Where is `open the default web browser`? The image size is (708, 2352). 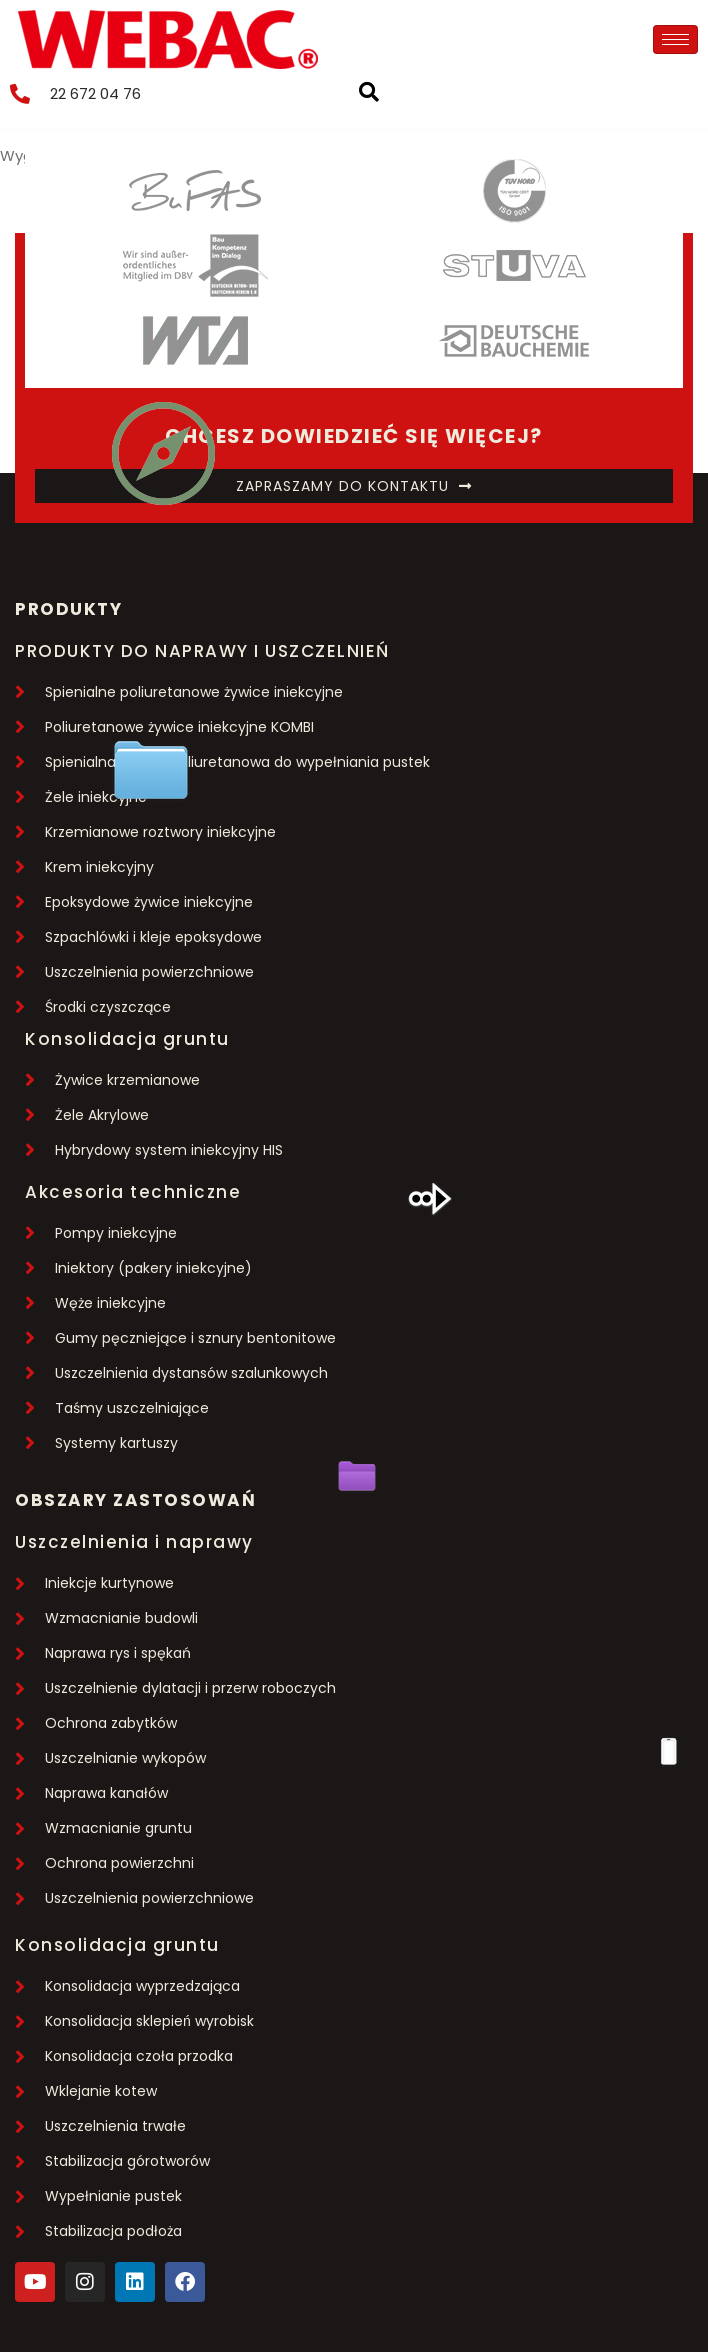
open the default web browser is located at coordinates (163, 453).